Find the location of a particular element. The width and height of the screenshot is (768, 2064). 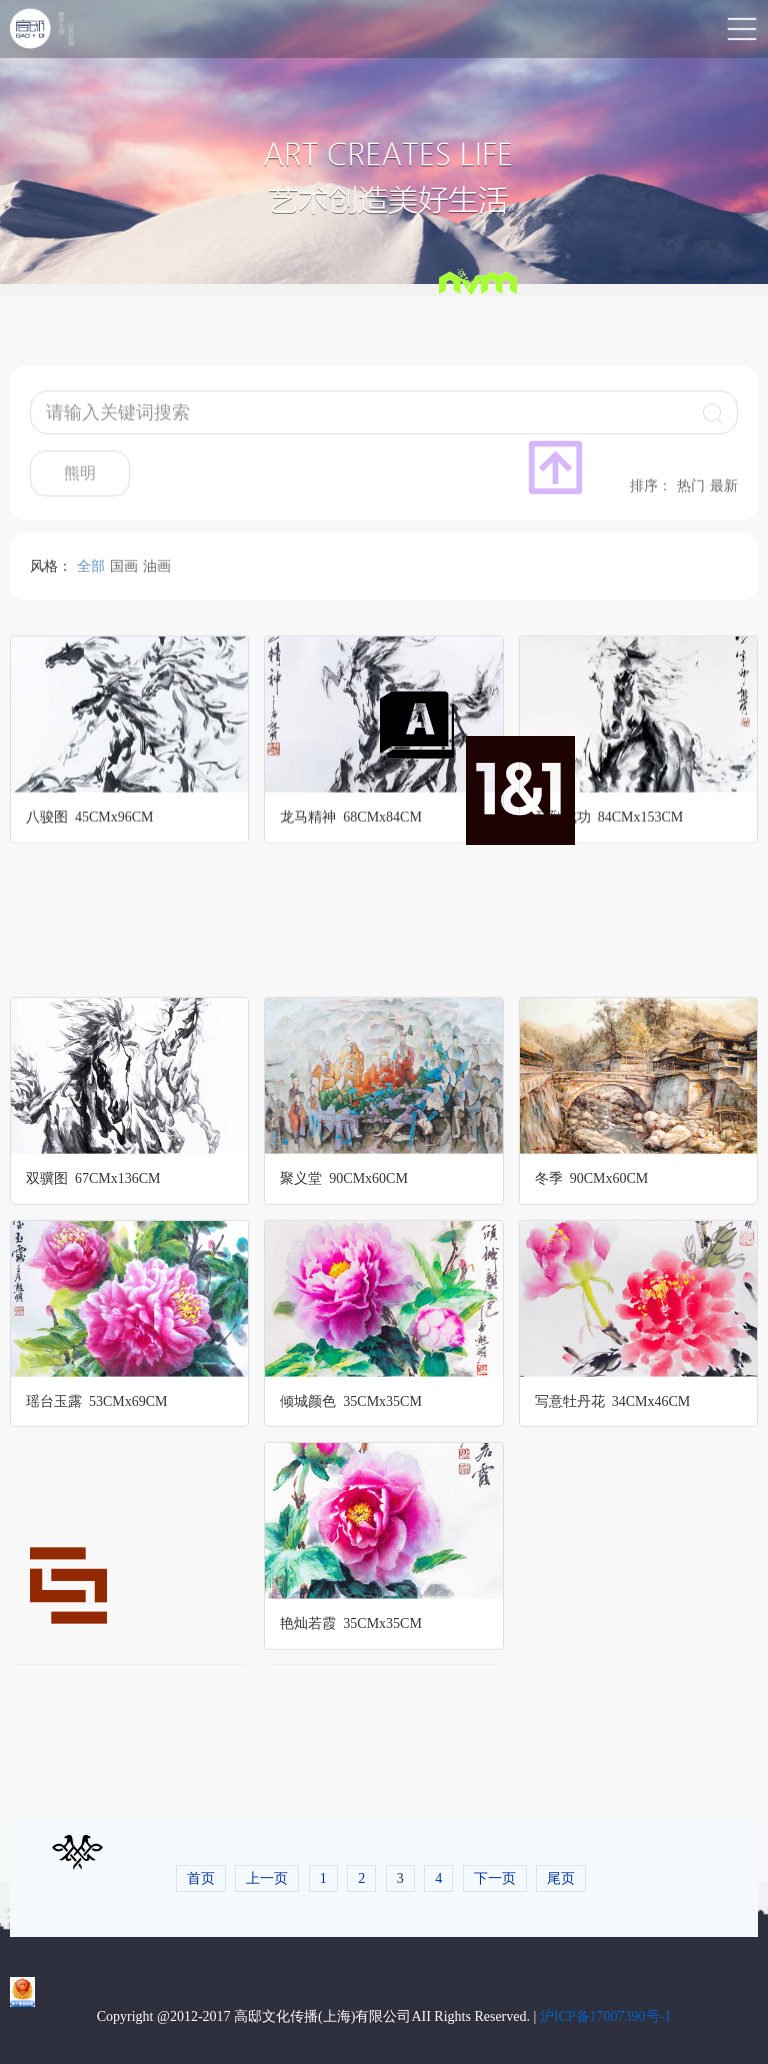

open AutoCAD application is located at coordinates (417, 725).